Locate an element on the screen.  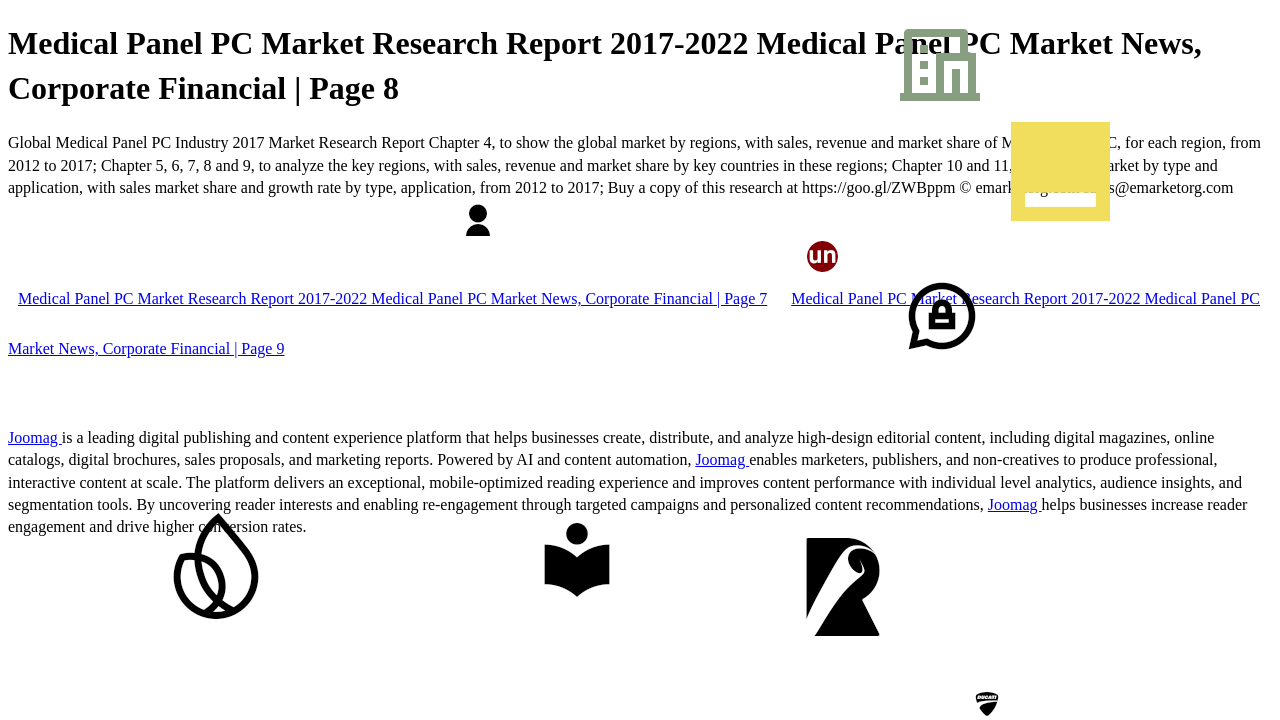
Rollup.js logo is located at coordinates (843, 587).